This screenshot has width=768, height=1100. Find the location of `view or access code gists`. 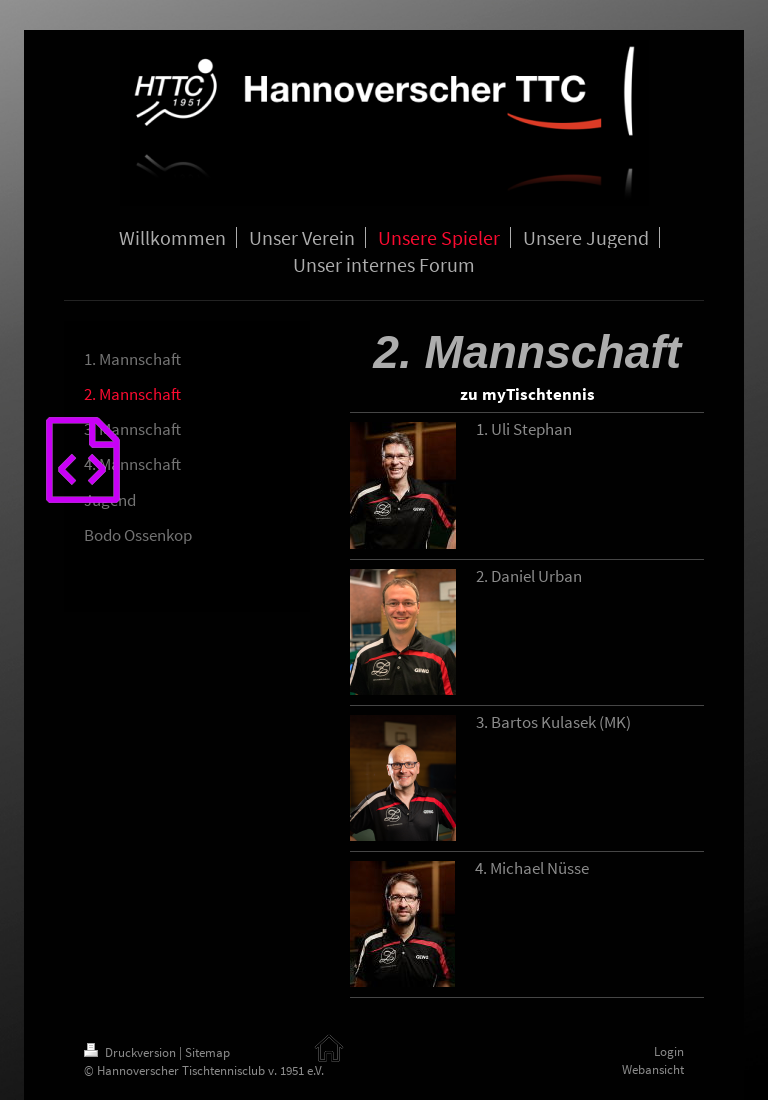

view or access code gists is located at coordinates (83, 460).